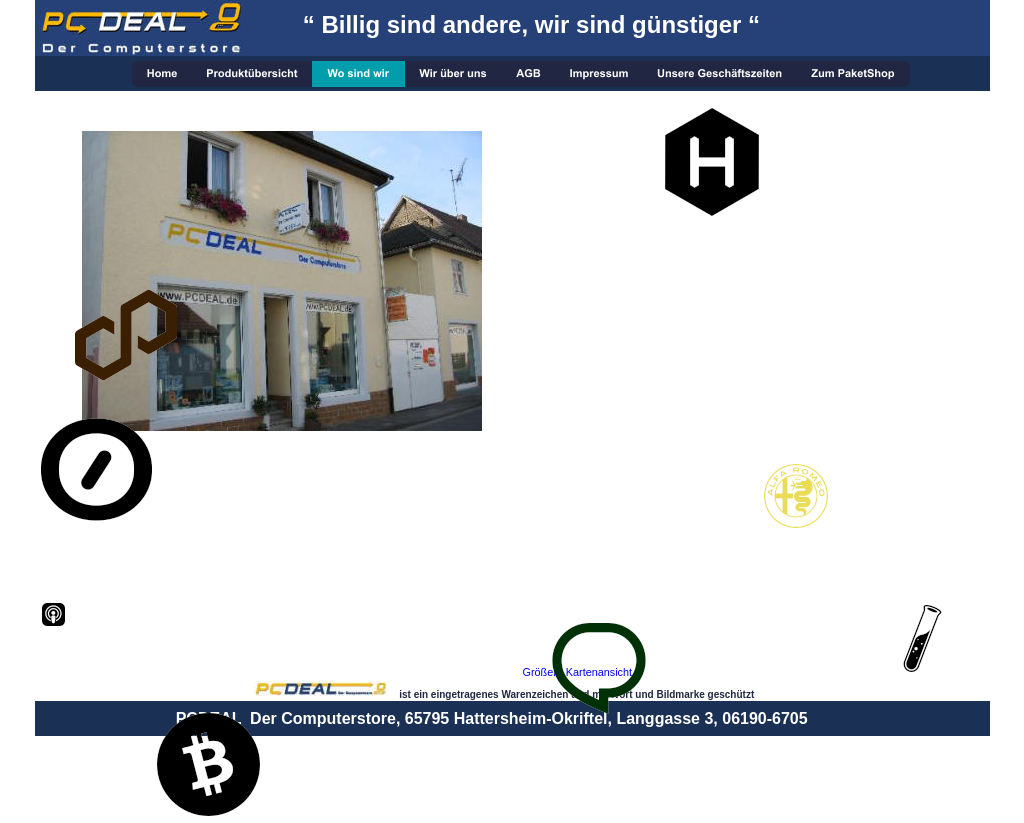 This screenshot has height=823, width=1024. I want to click on jekyll static site generator logo, so click(922, 638).